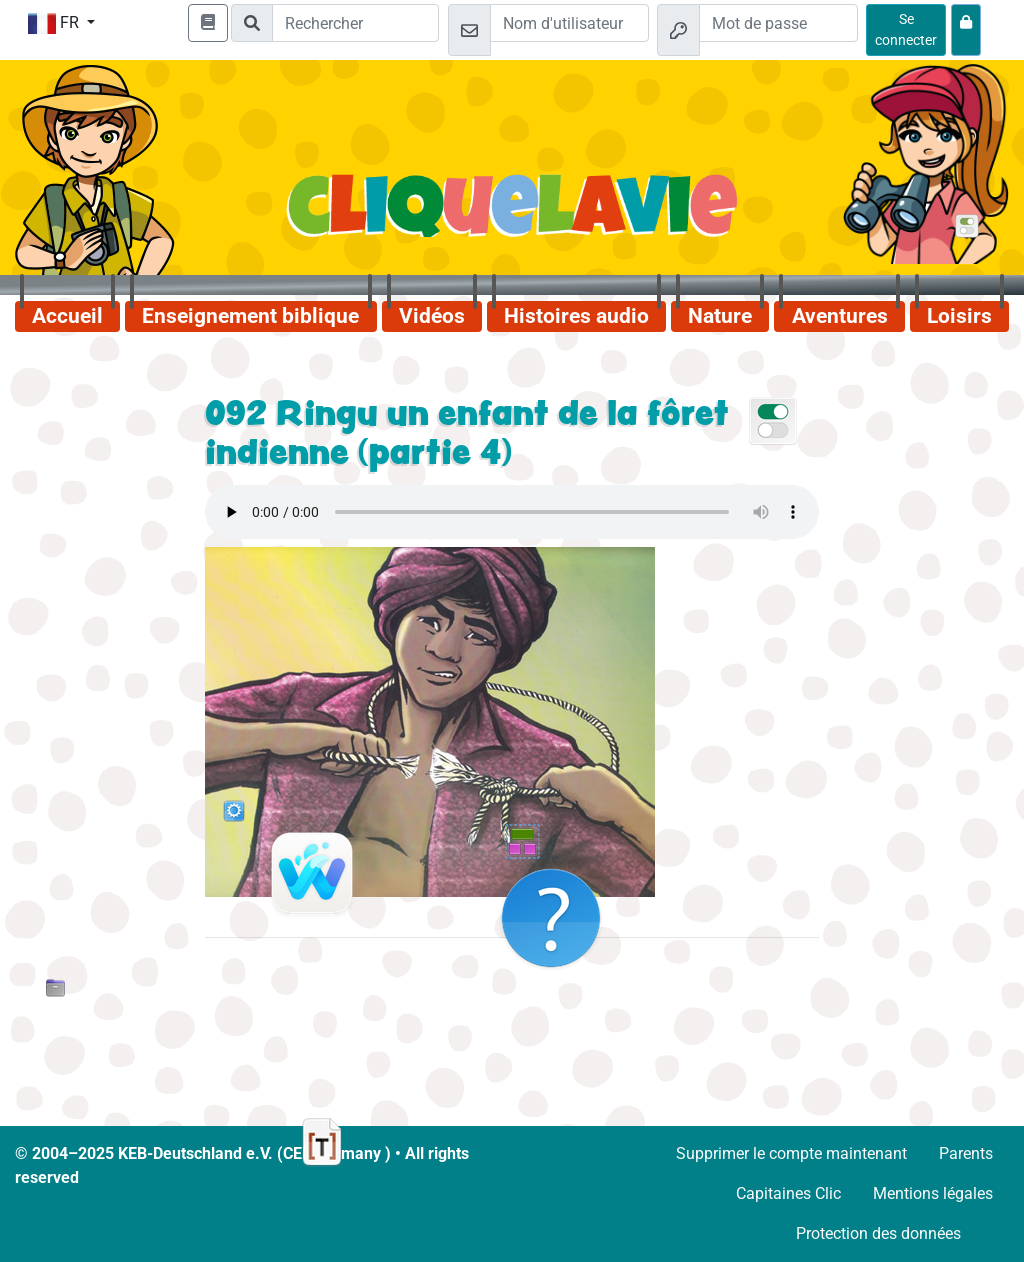 The height and width of the screenshot is (1262, 1024). Describe the element at coordinates (551, 918) in the screenshot. I see `open the help center or documentation` at that location.